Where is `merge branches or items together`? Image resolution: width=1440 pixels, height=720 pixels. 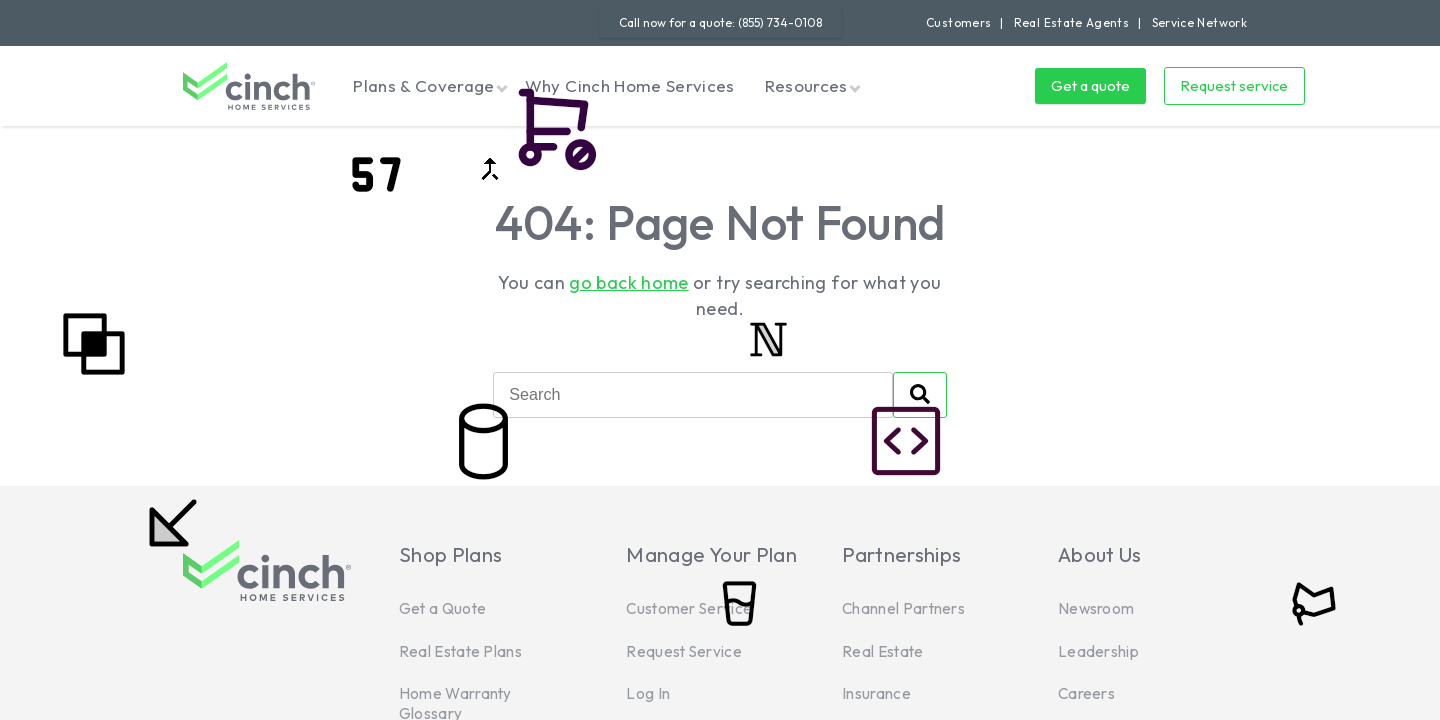
merge branches or items together is located at coordinates (490, 169).